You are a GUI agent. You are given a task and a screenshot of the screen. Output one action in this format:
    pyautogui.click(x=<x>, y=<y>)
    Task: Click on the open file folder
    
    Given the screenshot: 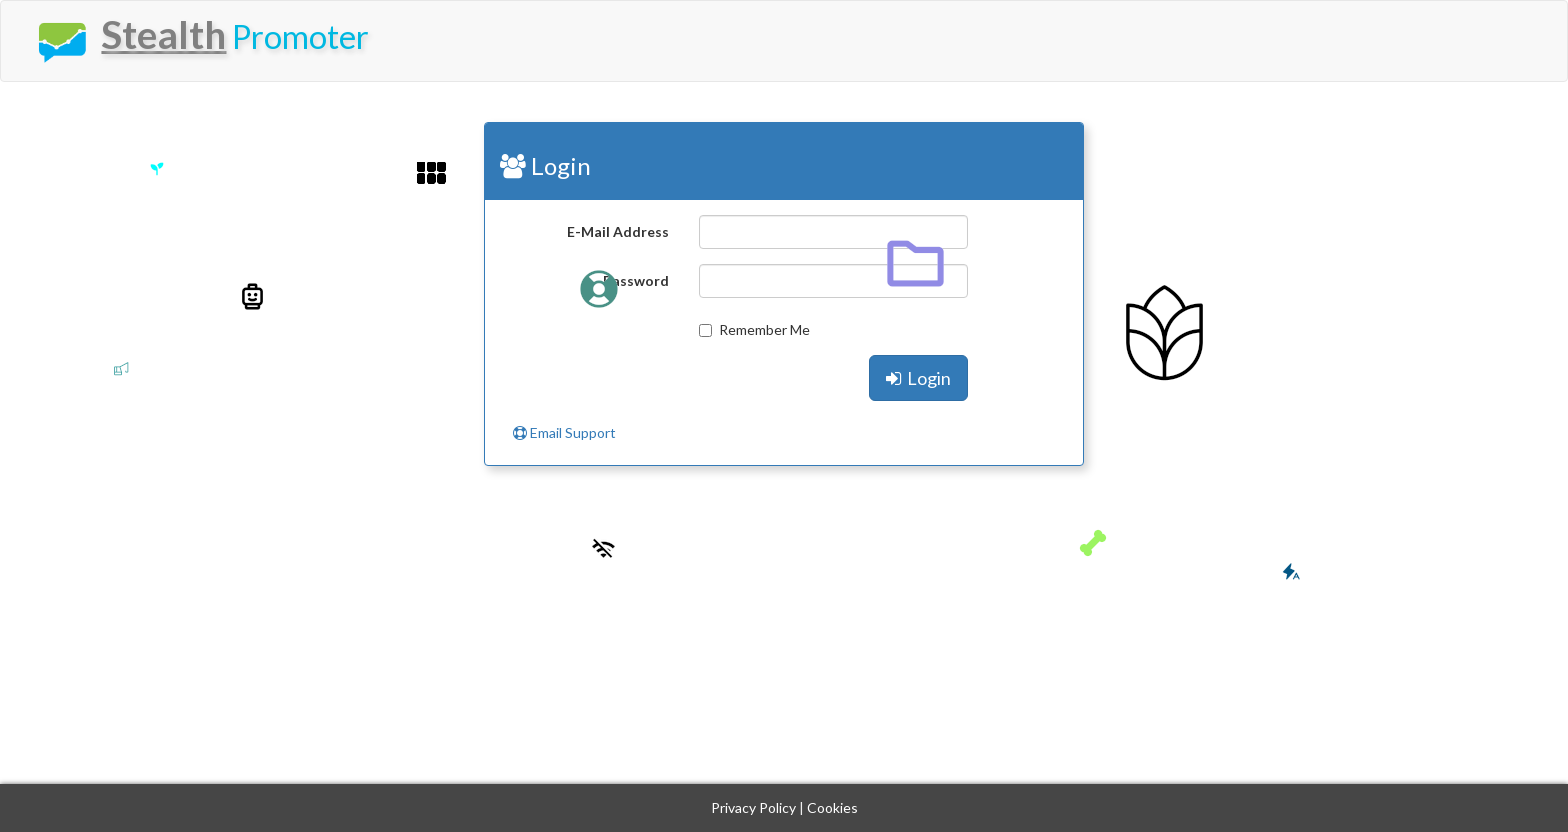 What is the action you would take?
    pyautogui.click(x=915, y=262)
    